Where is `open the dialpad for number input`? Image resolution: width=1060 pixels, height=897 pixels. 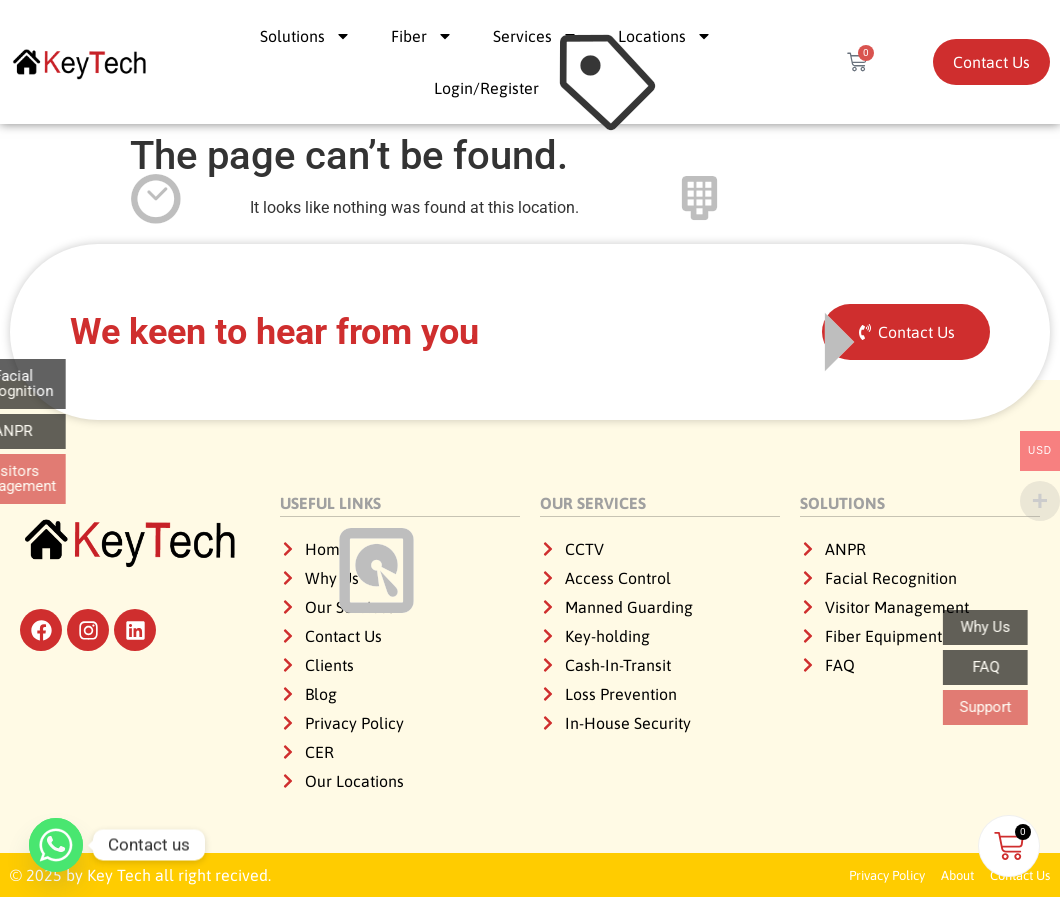 open the dialpad for number input is located at coordinates (699, 199).